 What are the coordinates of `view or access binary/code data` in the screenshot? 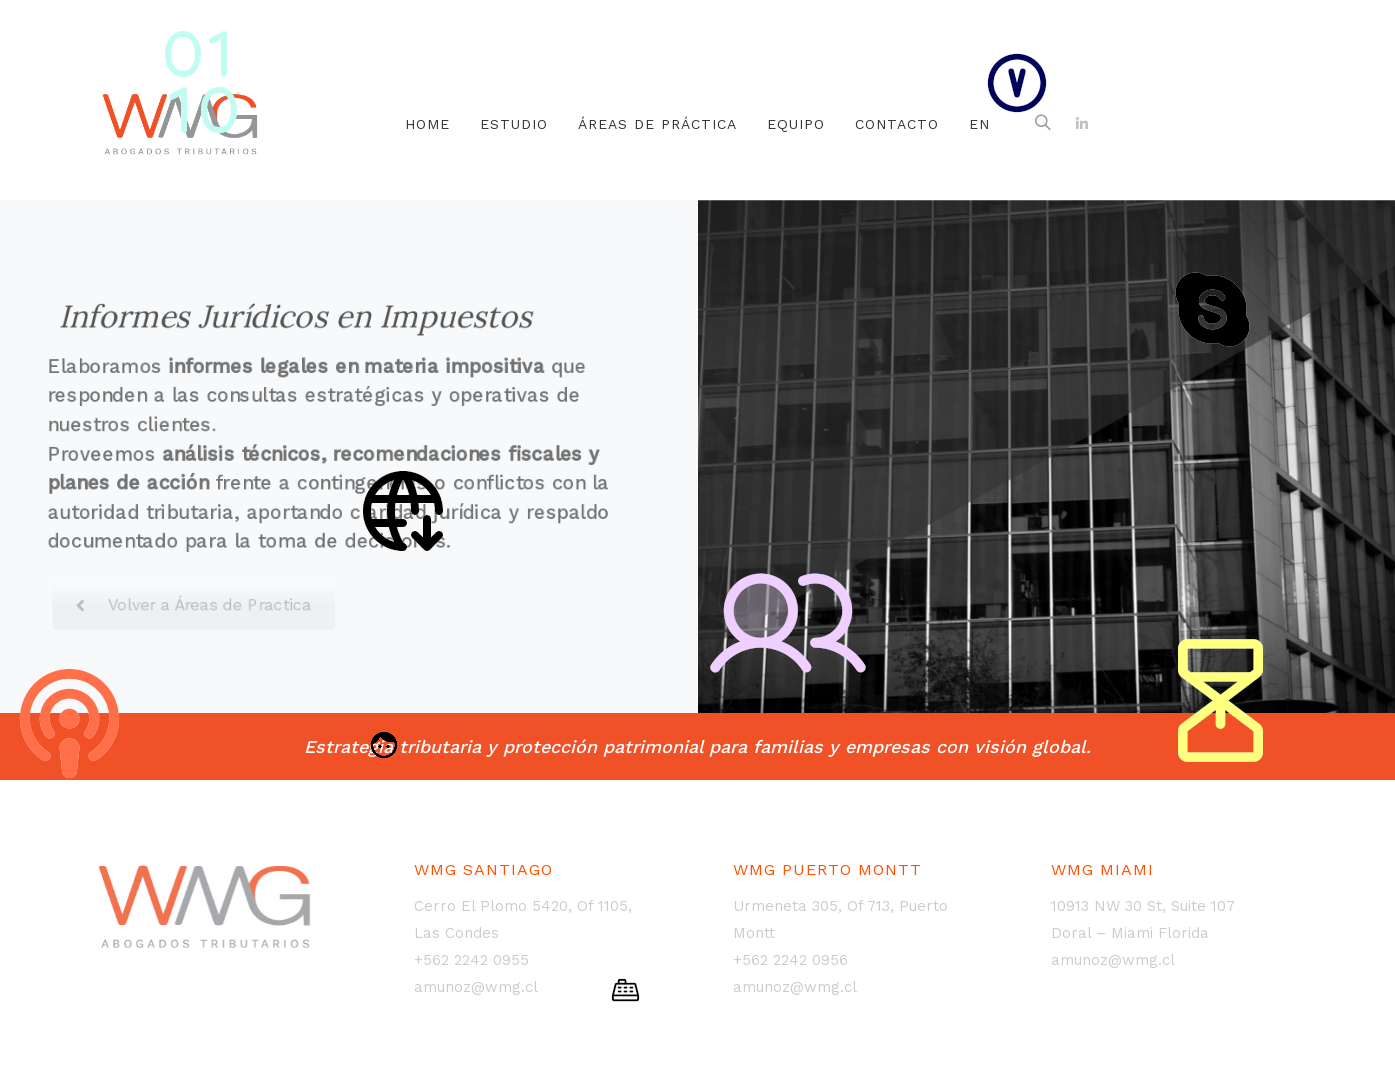 It's located at (200, 82).